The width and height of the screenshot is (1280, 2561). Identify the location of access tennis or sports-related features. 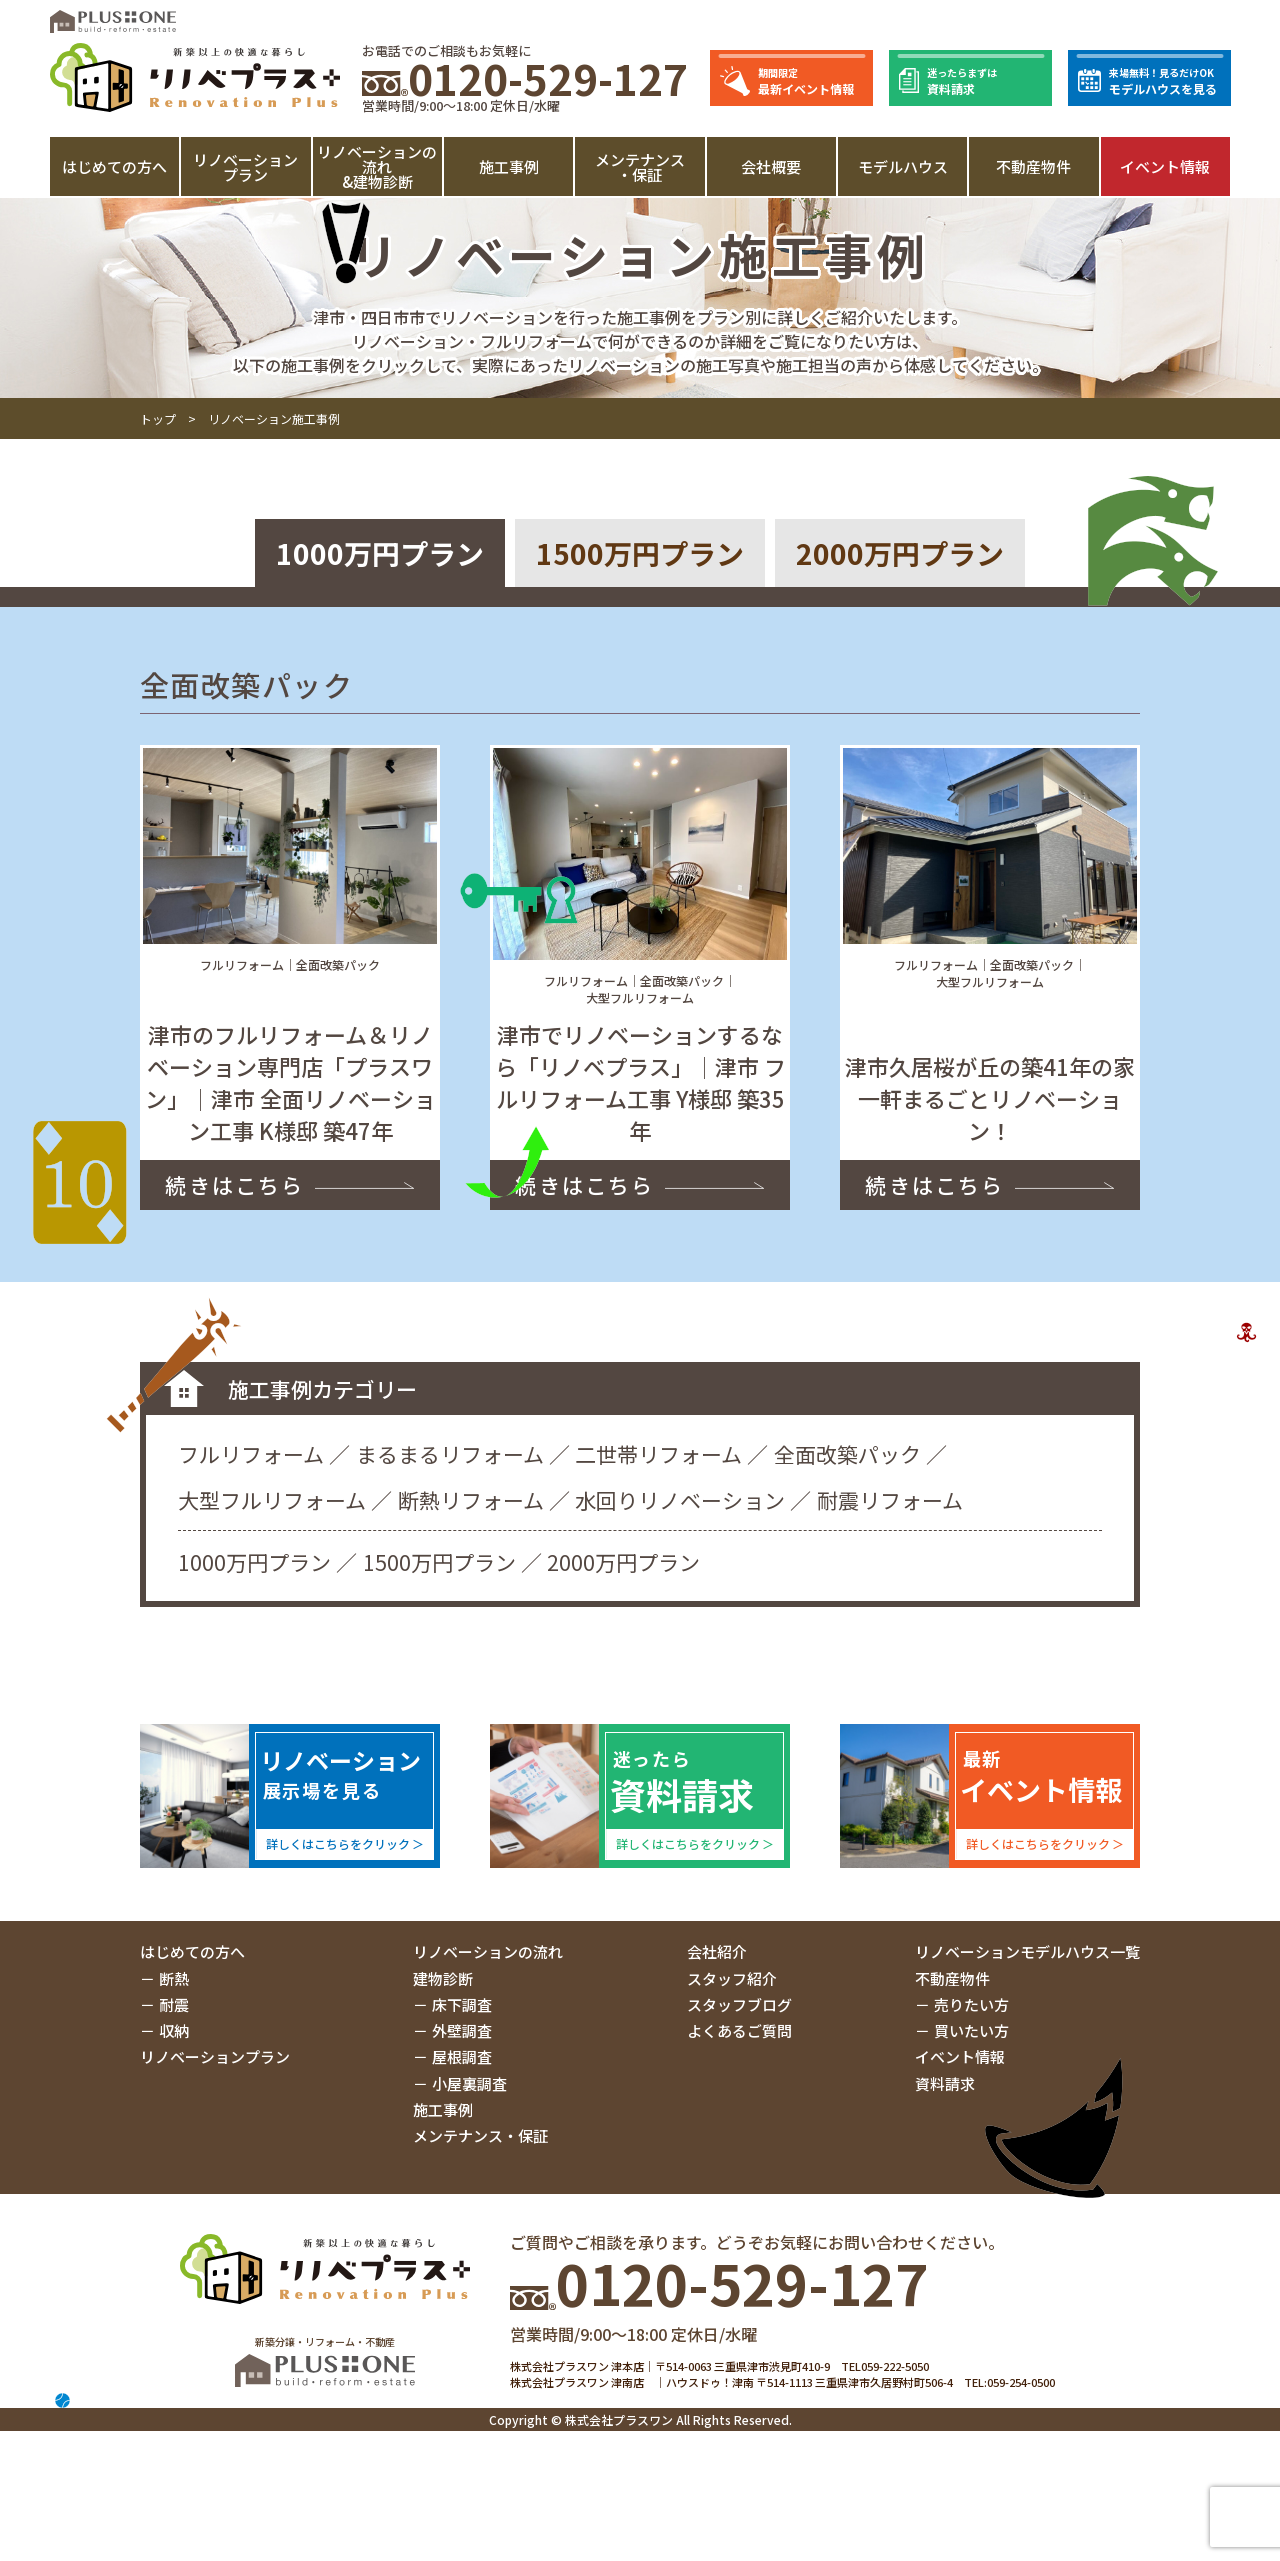
(62, 2400).